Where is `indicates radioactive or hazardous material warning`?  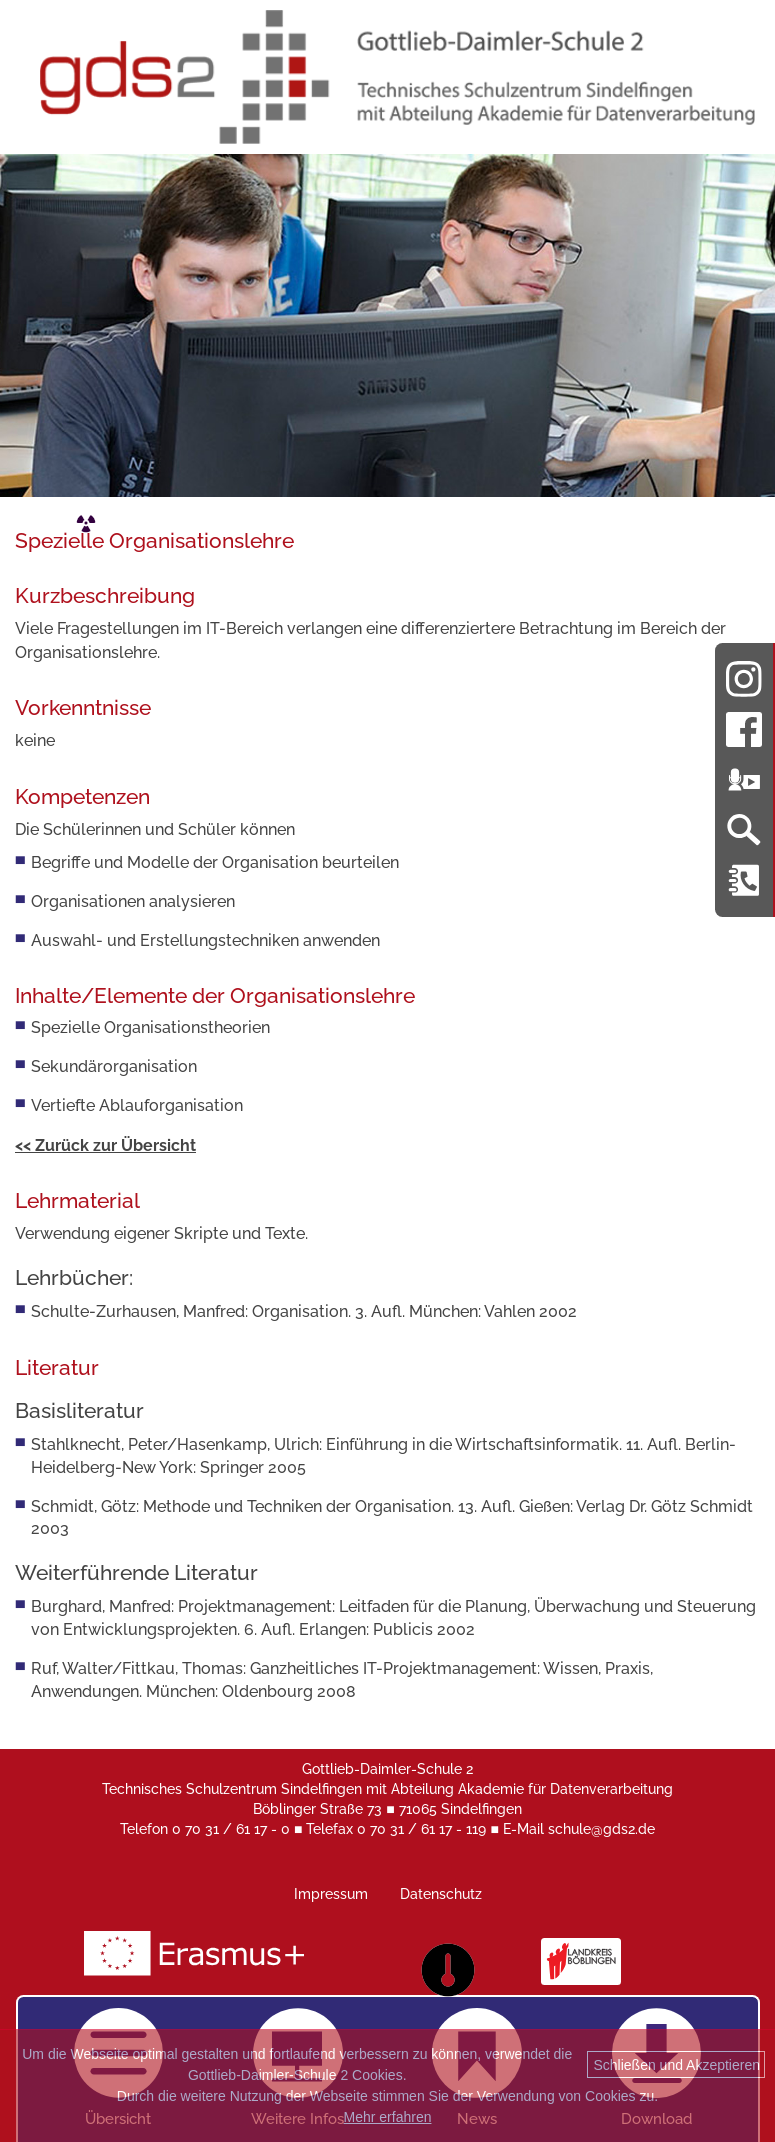 indicates radioactive or hazardous material warning is located at coordinates (86, 523).